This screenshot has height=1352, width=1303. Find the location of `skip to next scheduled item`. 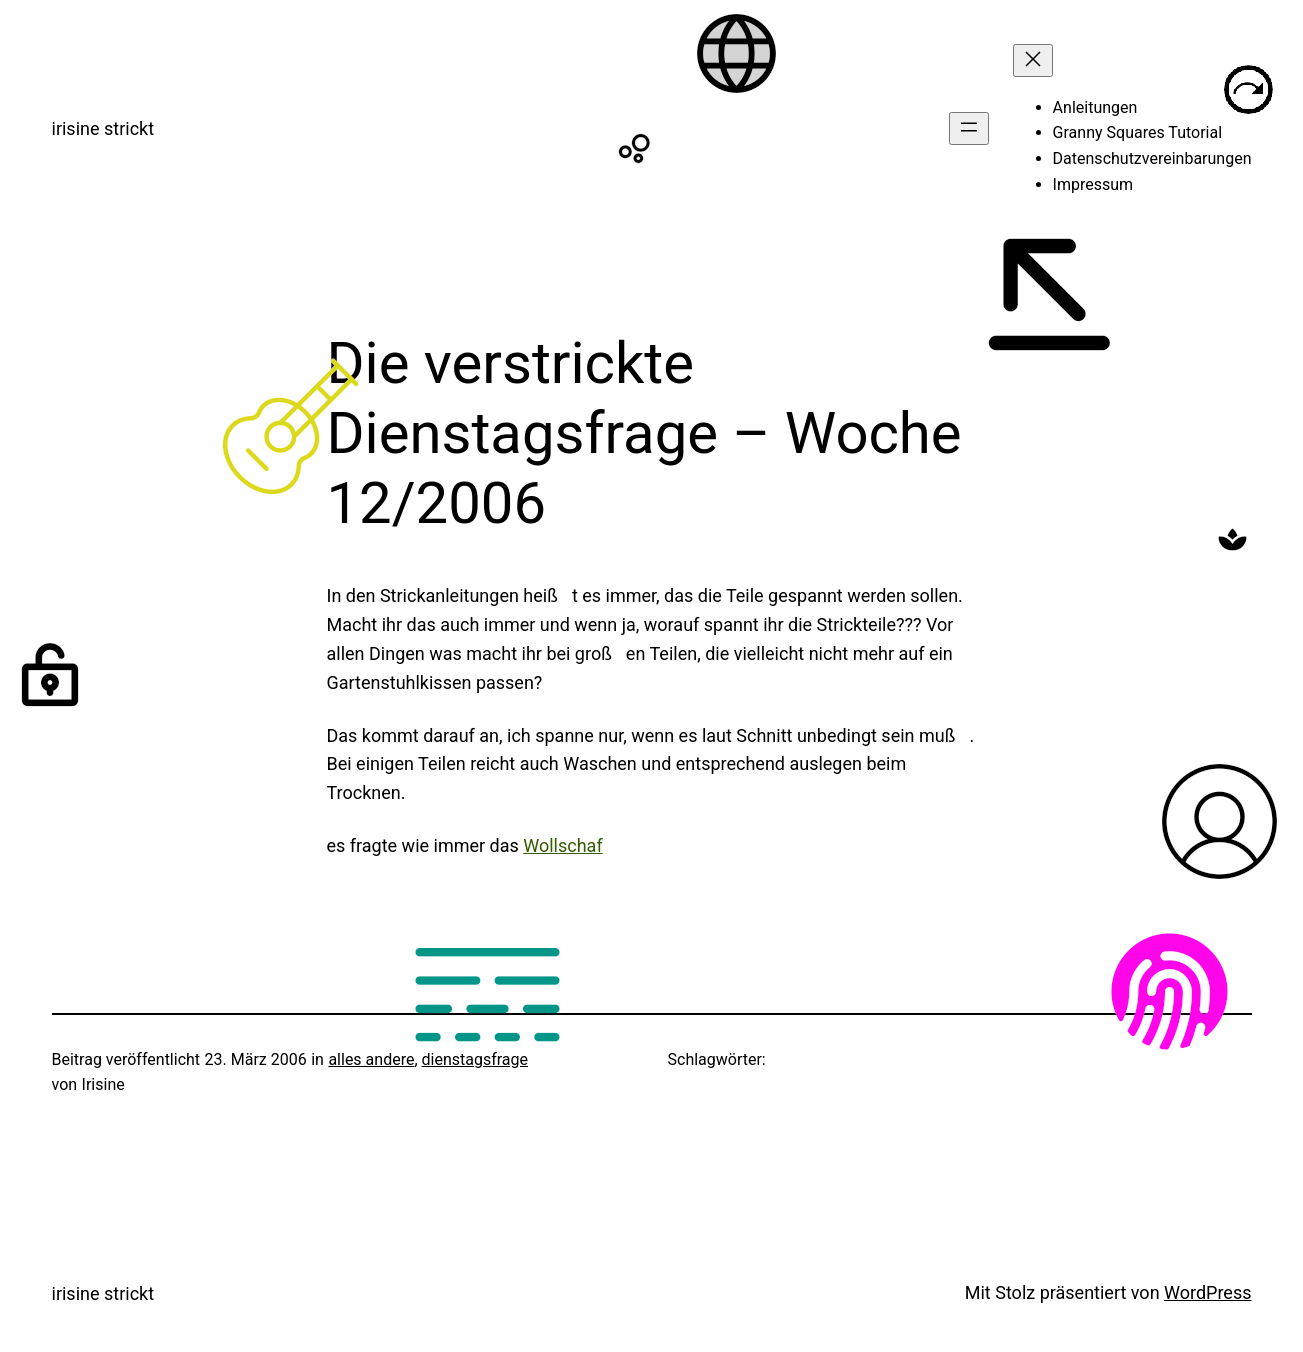

skip to next scheduled item is located at coordinates (1248, 89).